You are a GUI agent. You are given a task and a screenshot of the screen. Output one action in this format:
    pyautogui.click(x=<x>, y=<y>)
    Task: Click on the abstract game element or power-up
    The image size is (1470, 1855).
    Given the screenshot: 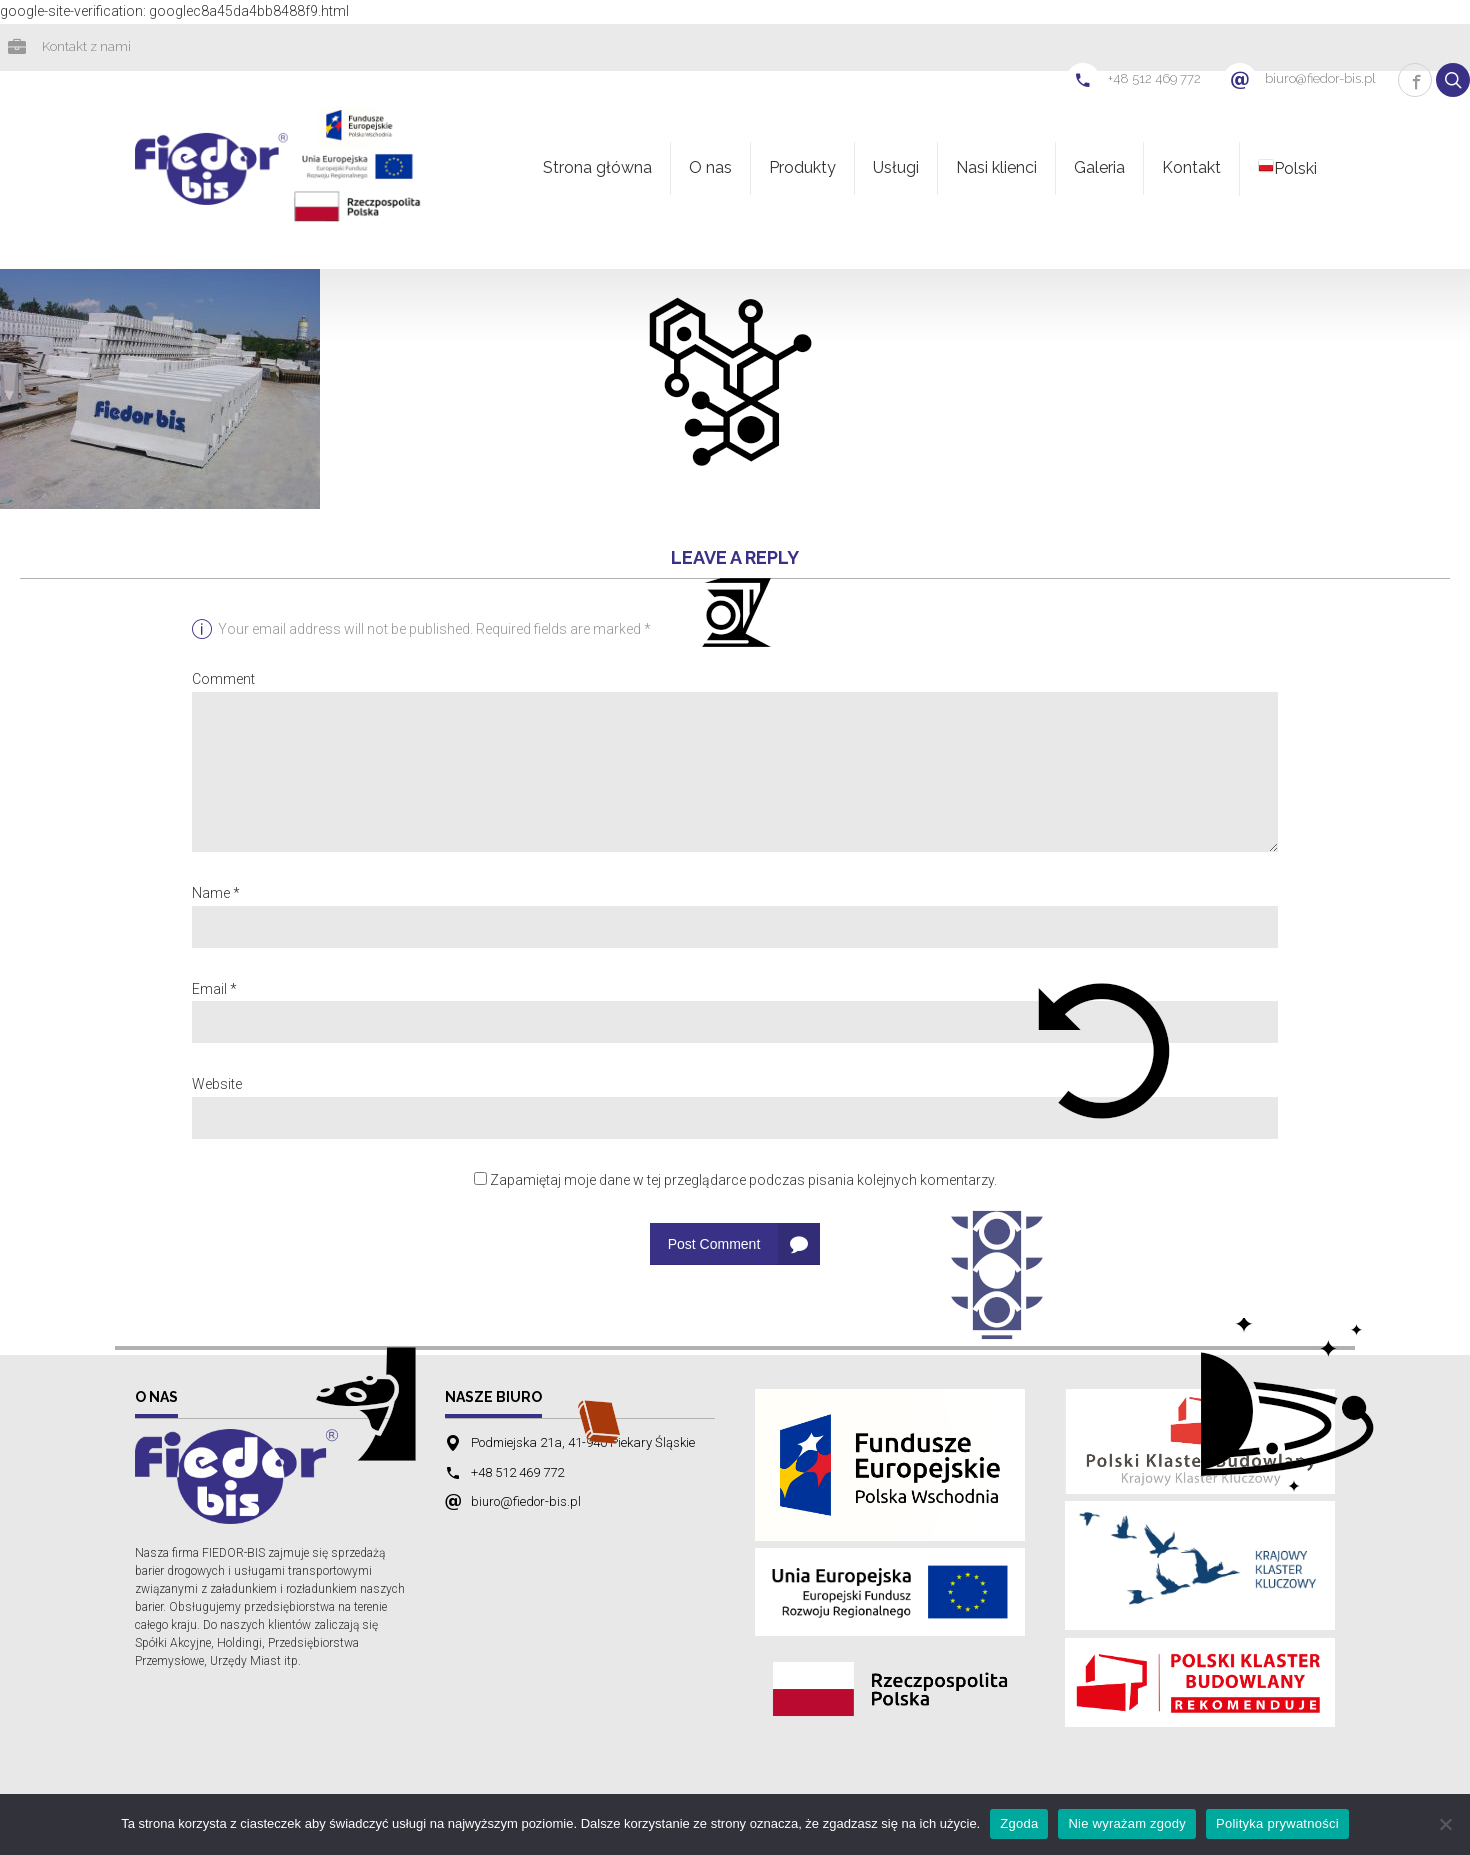 What is the action you would take?
    pyautogui.click(x=736, y=612)
    